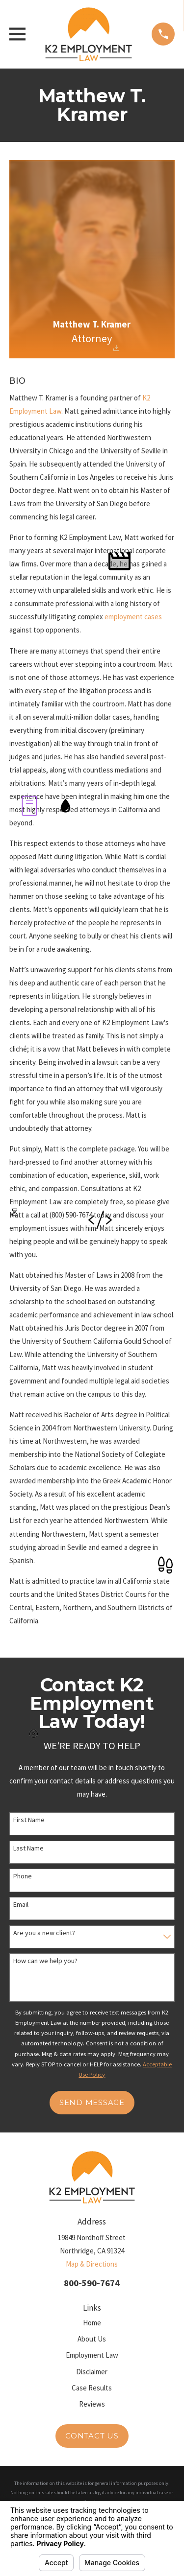 This screenshot has width=184, height=2576. I want to click on indicates water or hydration tracking, so click(65, 805).